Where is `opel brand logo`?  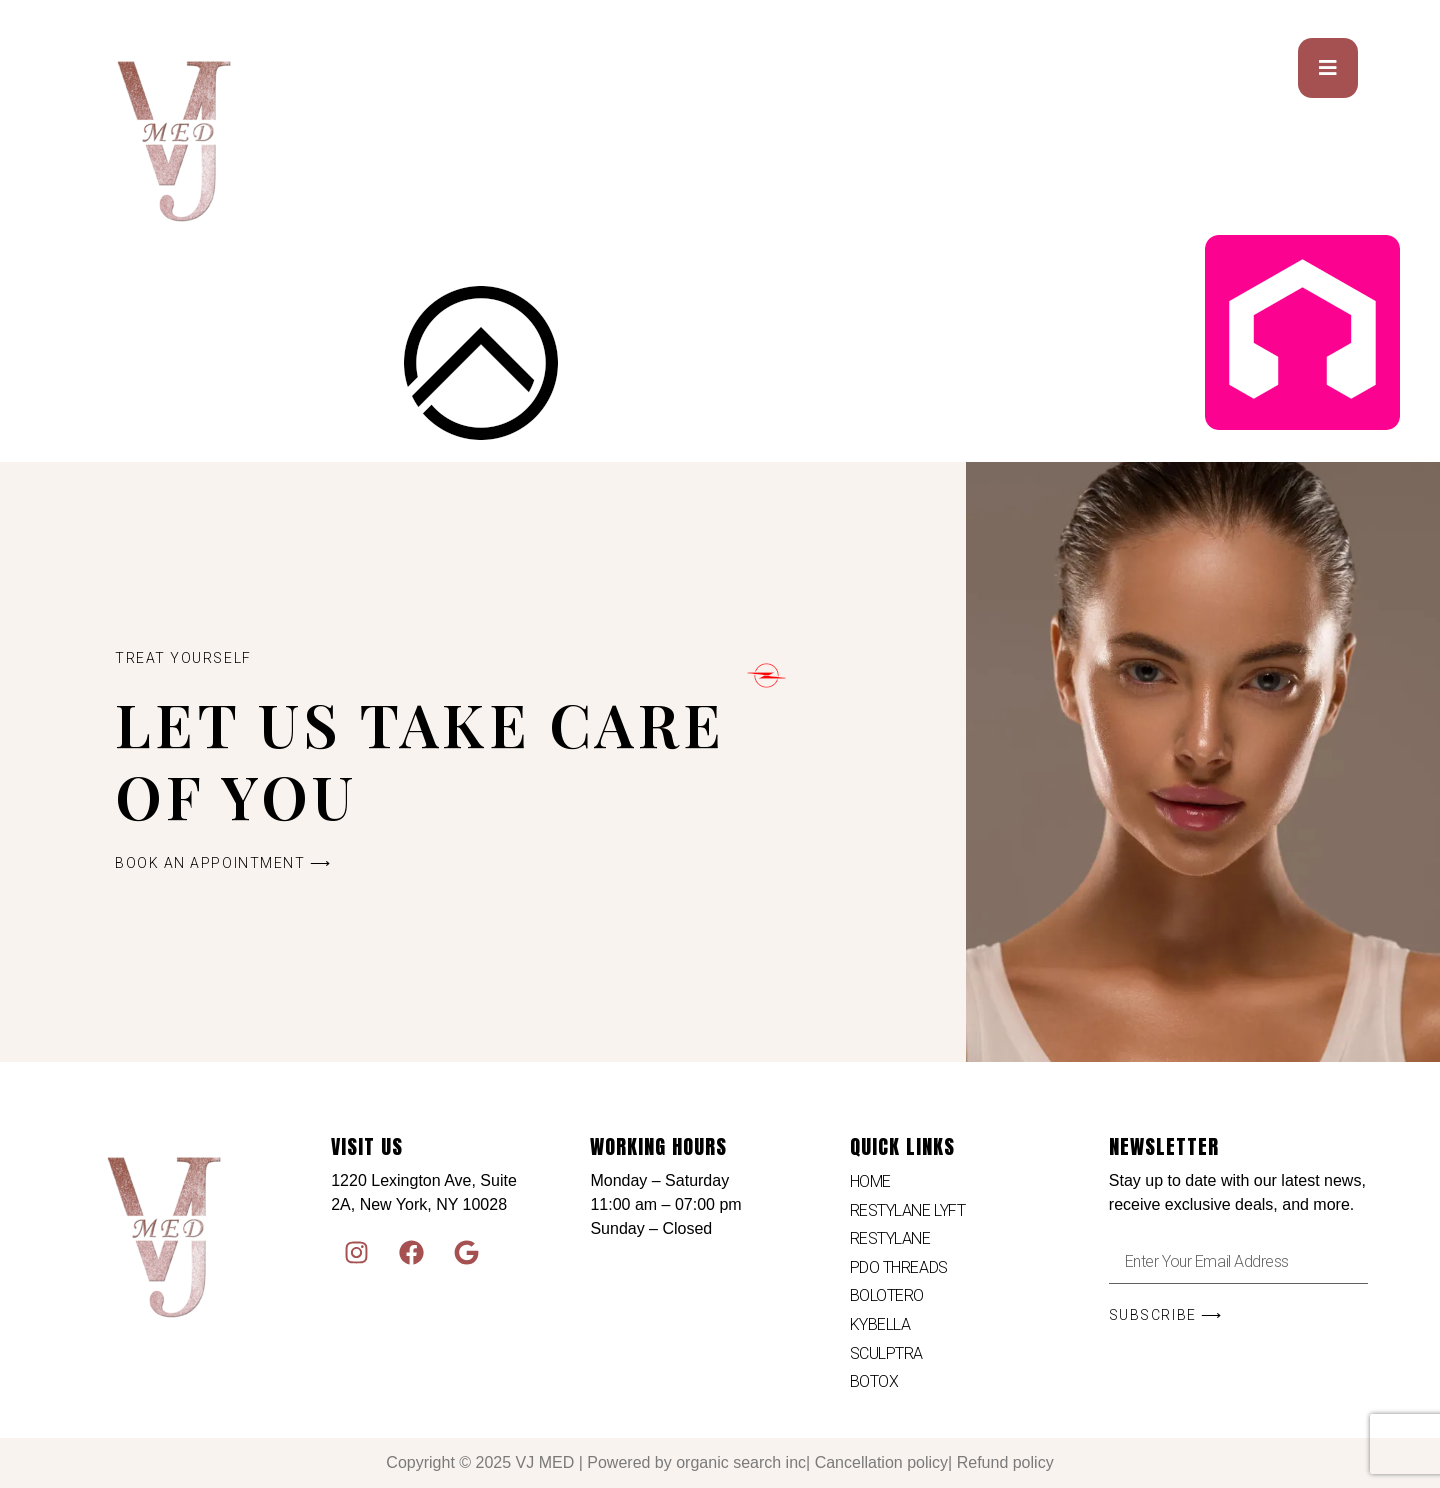
opel brand logo is located at coordinates (766, 675).